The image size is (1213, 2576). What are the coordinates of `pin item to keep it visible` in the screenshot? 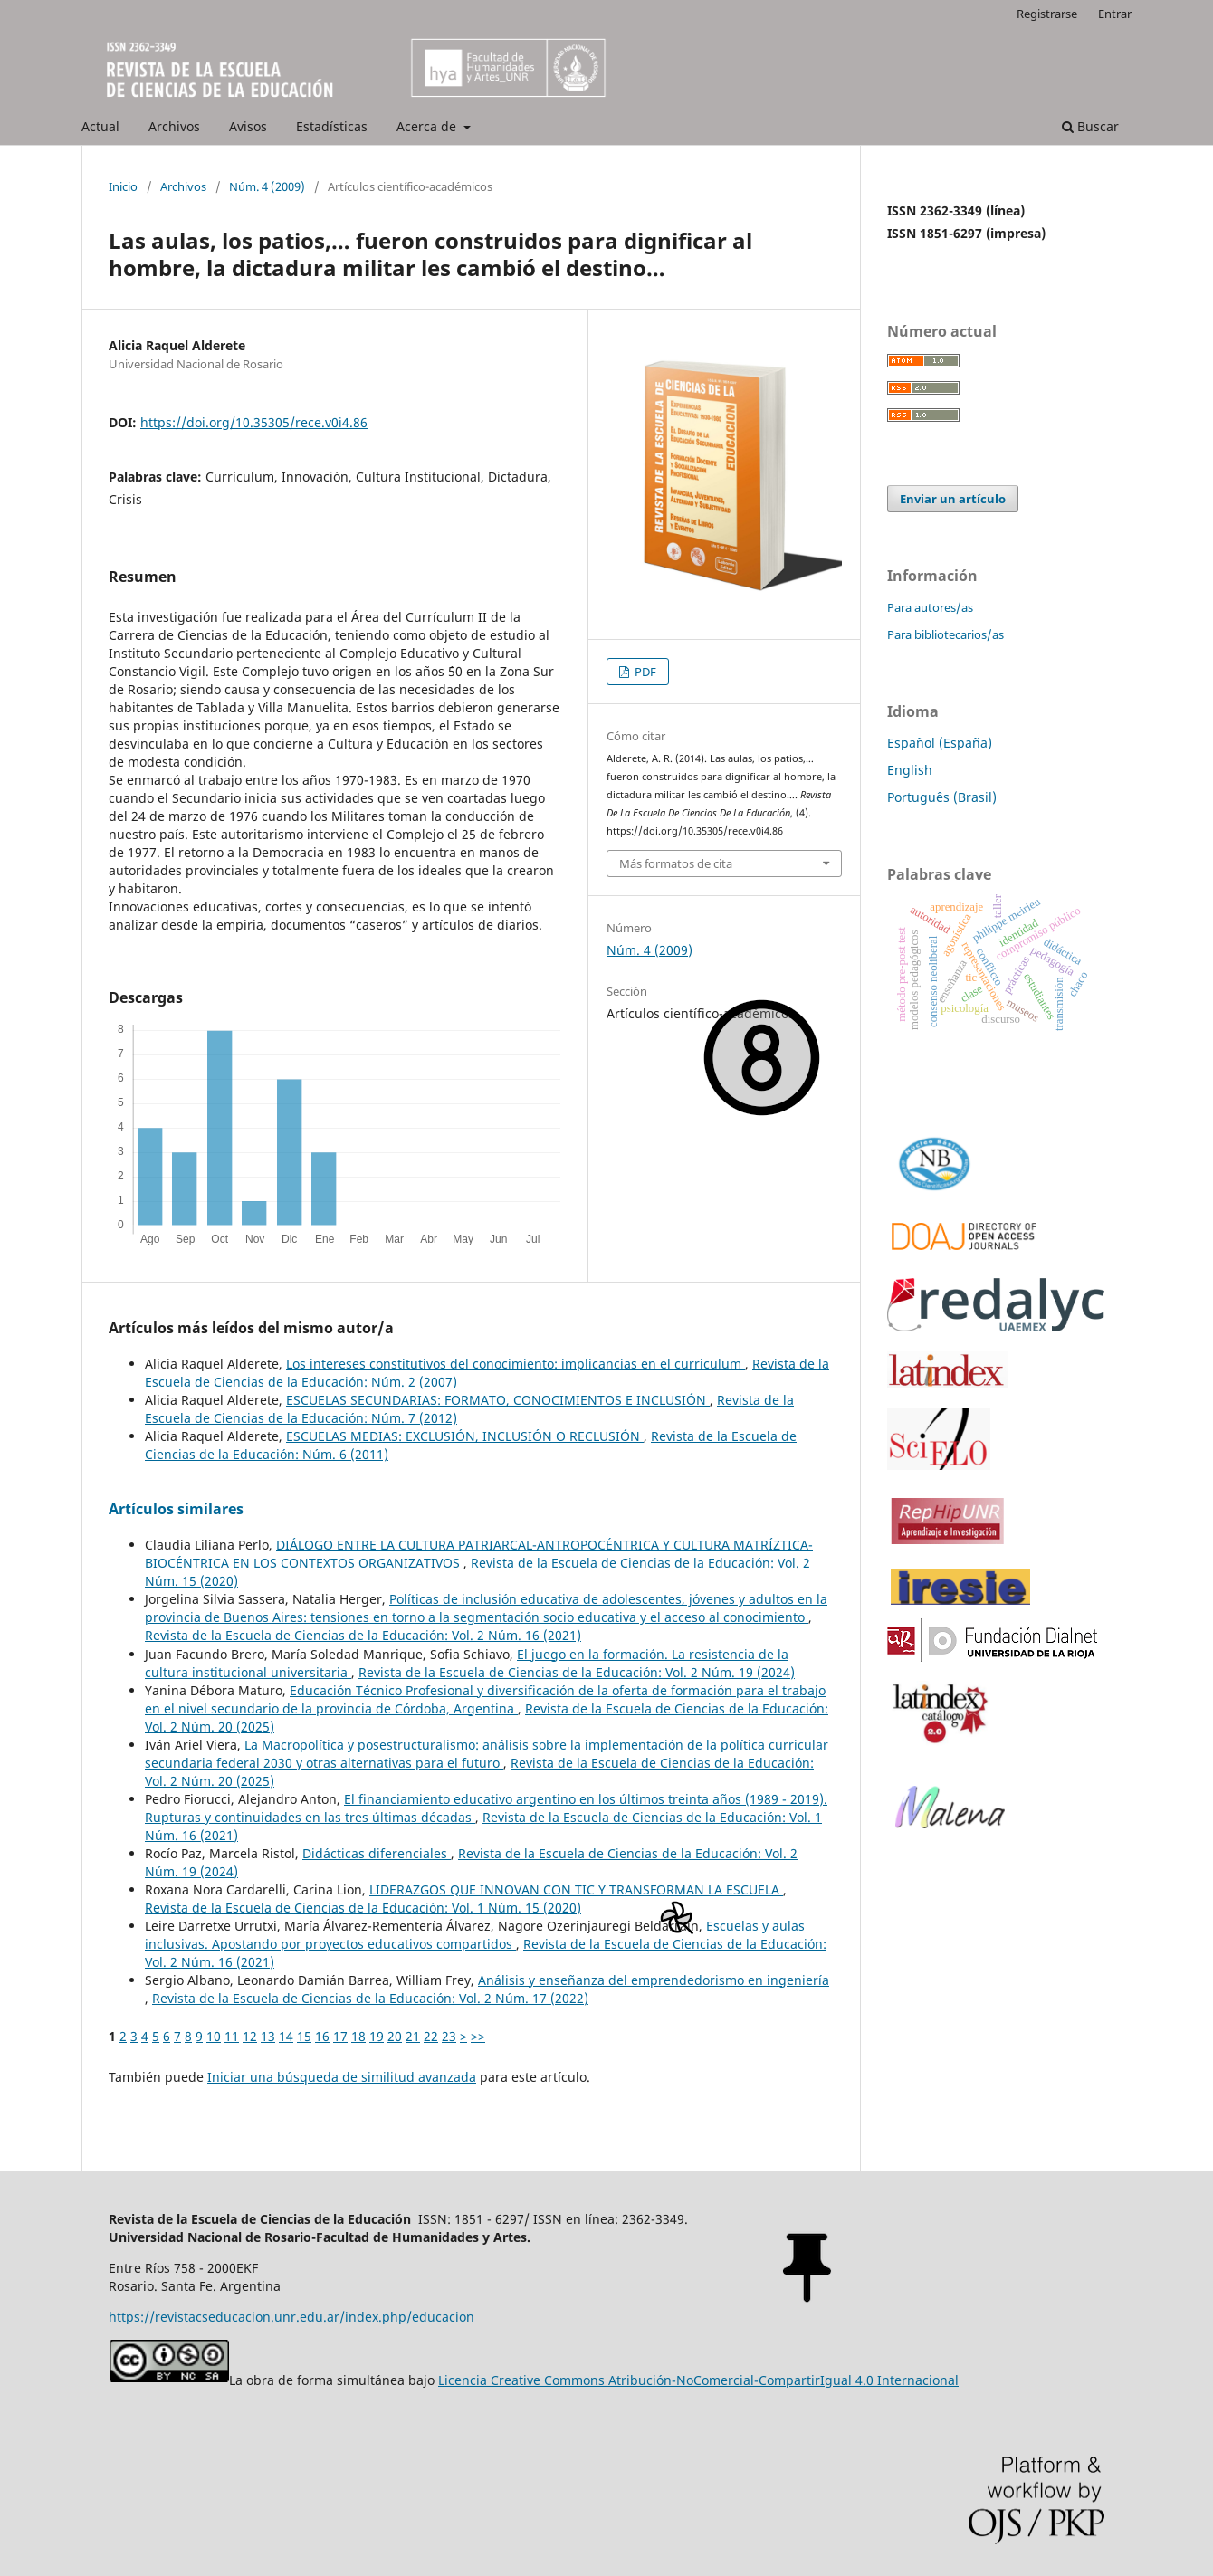 It's located at (807, 2267).